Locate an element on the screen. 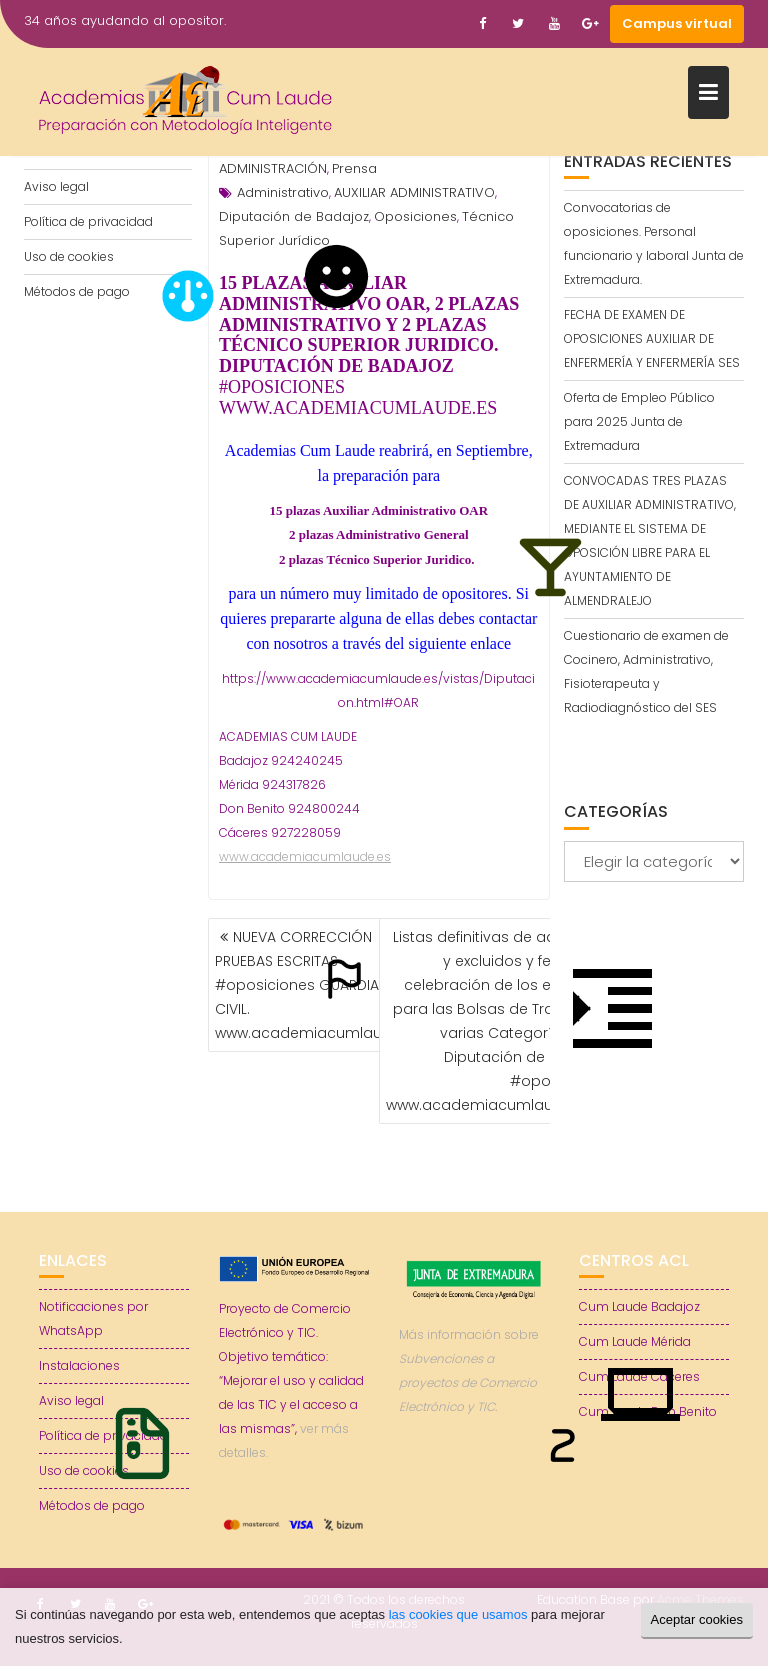  indicates the number 2 or second item in a list is located at coordinates (562, 1445).